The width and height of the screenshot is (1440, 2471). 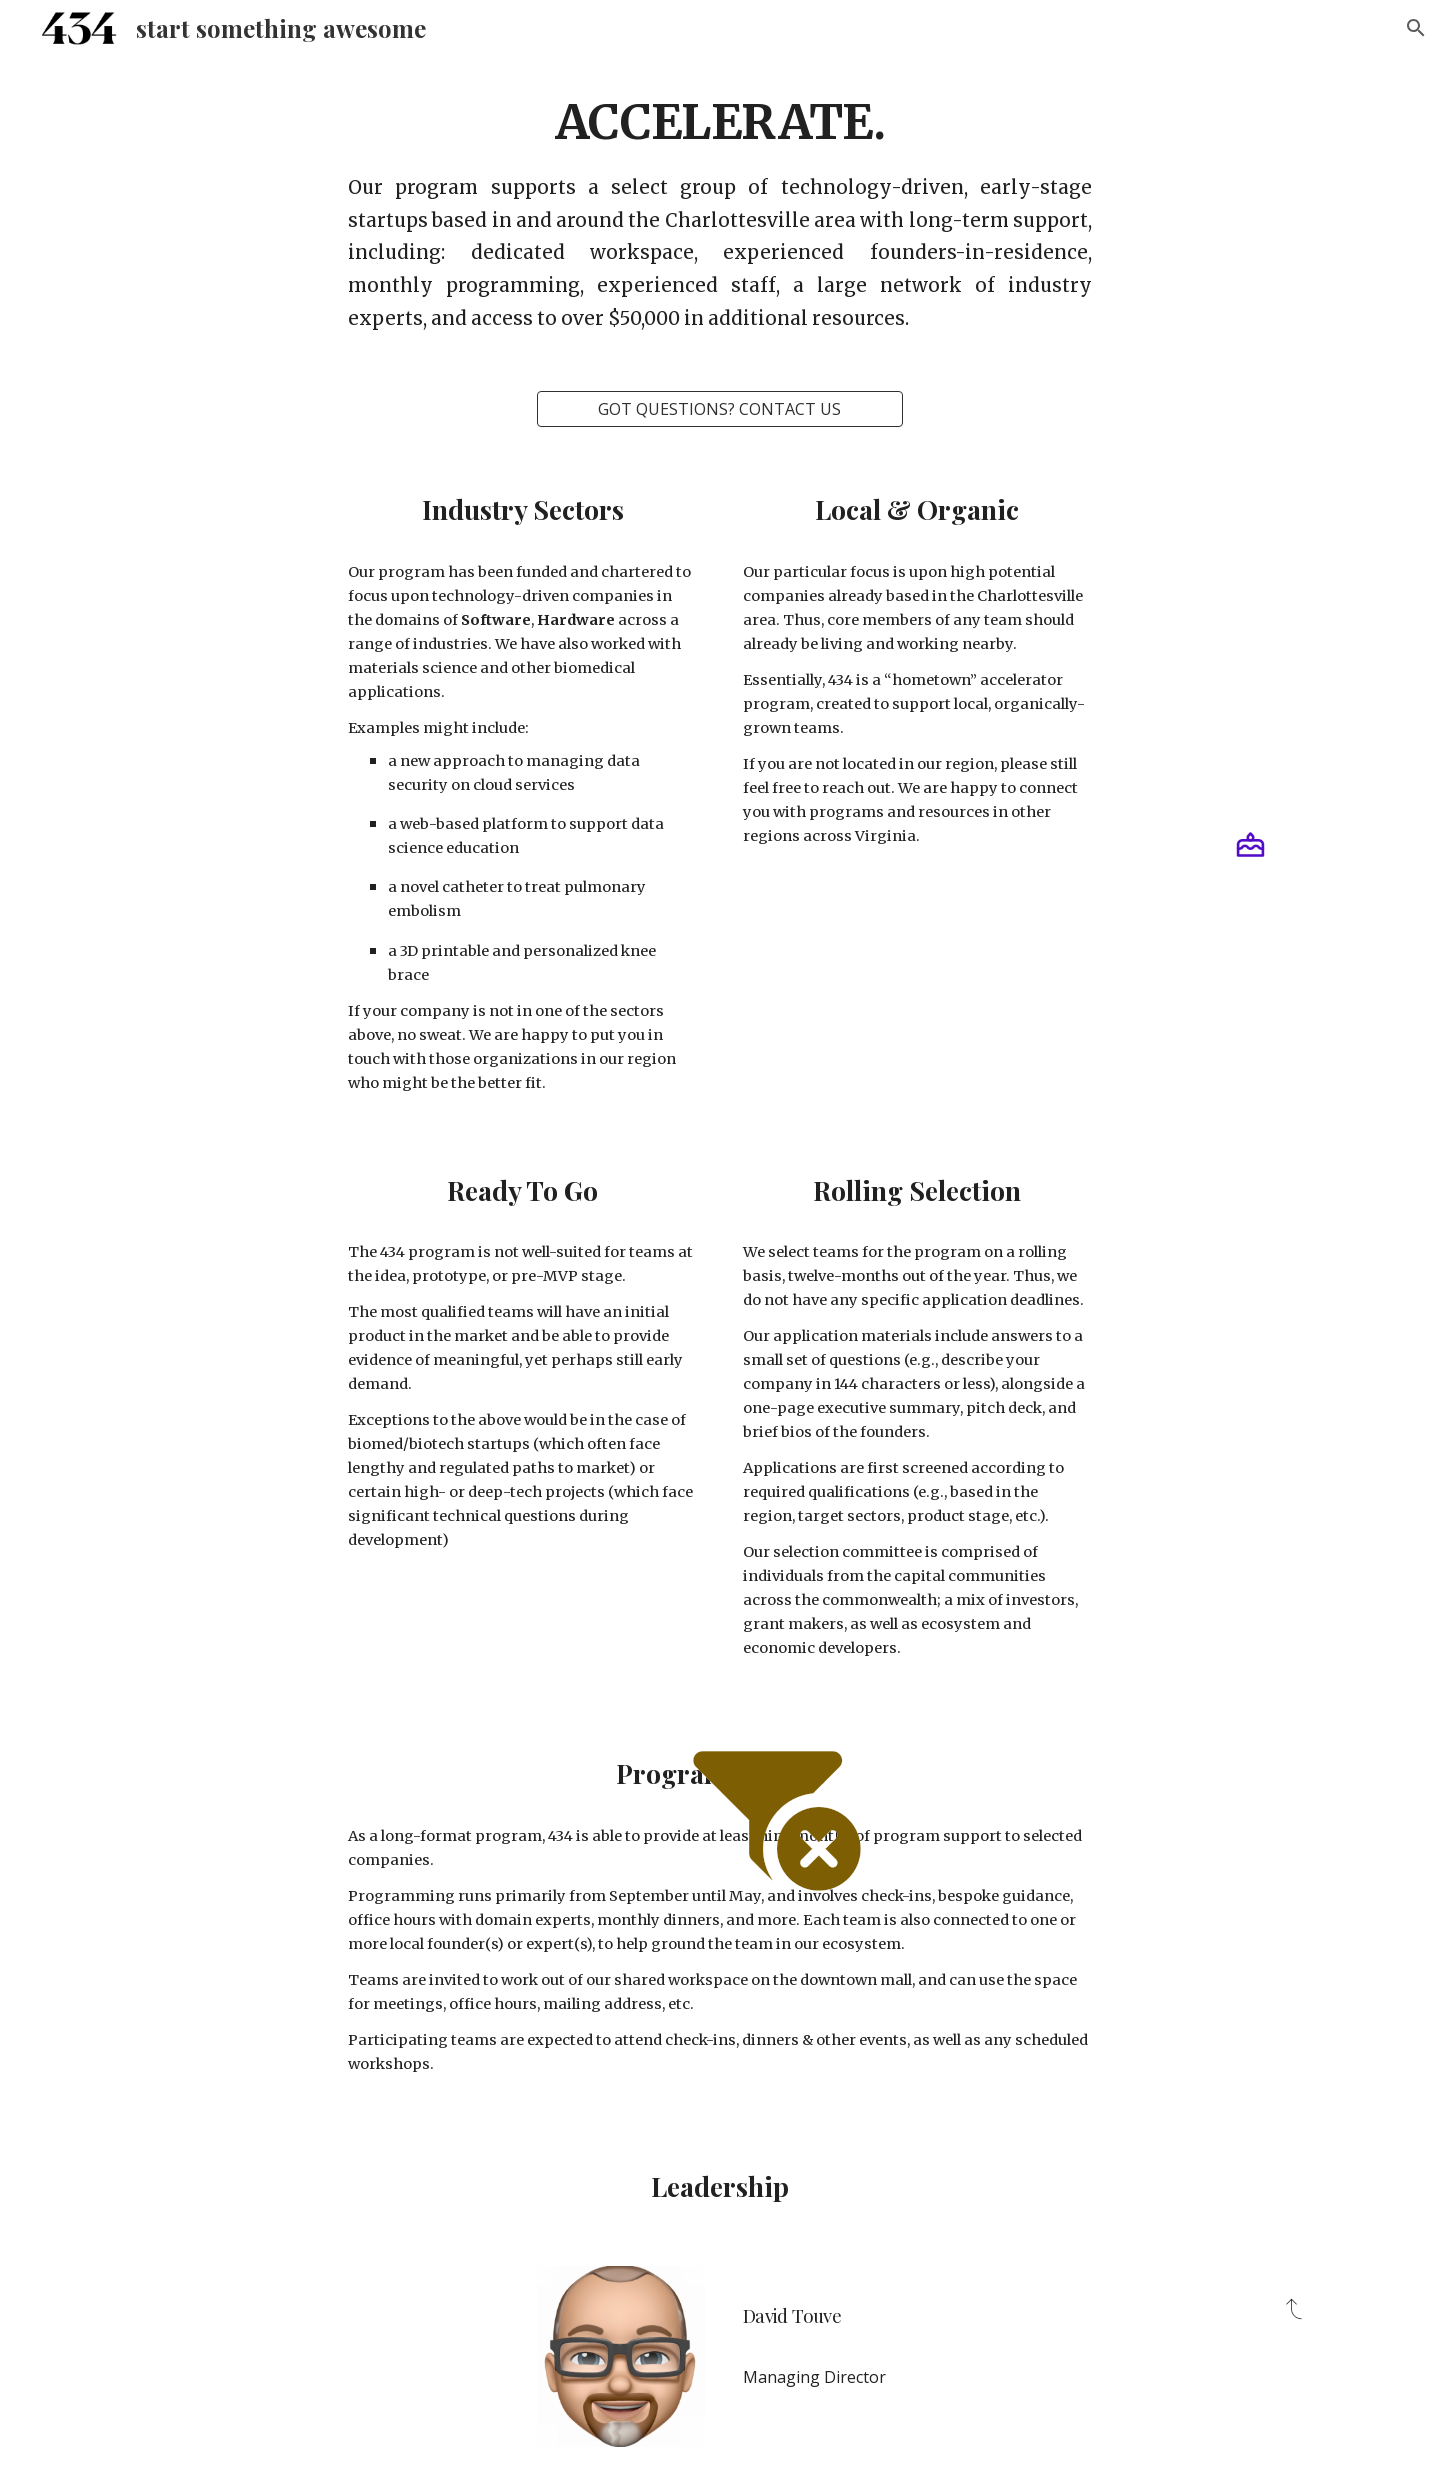 What do you see at coordinates (1250, 844) in the screenshot?
I see `view birthday or celebration reminders` at bounding box center [1250, 844].